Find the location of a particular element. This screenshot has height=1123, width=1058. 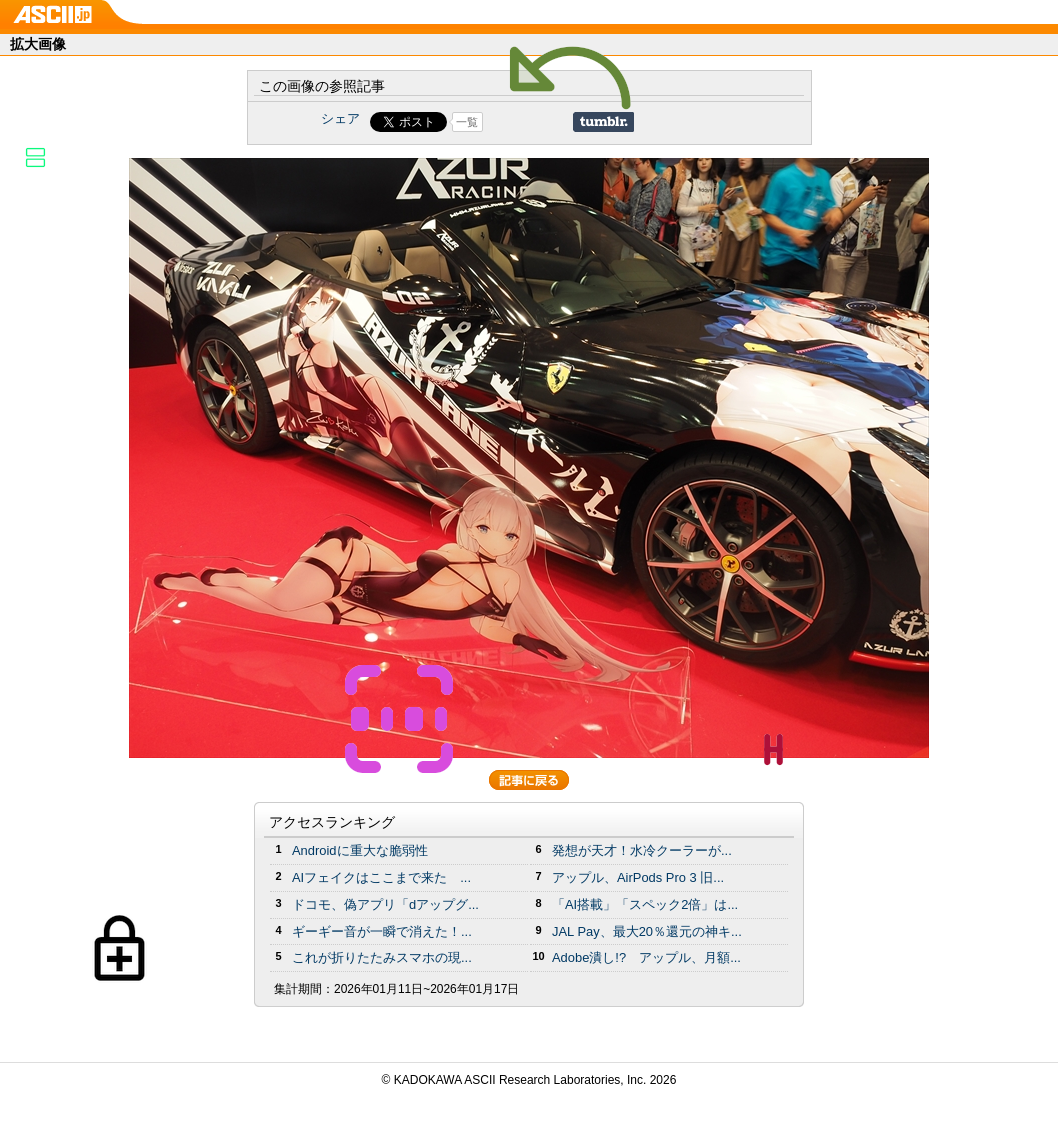

enable enhanced encryption for added security is located at coordinates (119, 949).